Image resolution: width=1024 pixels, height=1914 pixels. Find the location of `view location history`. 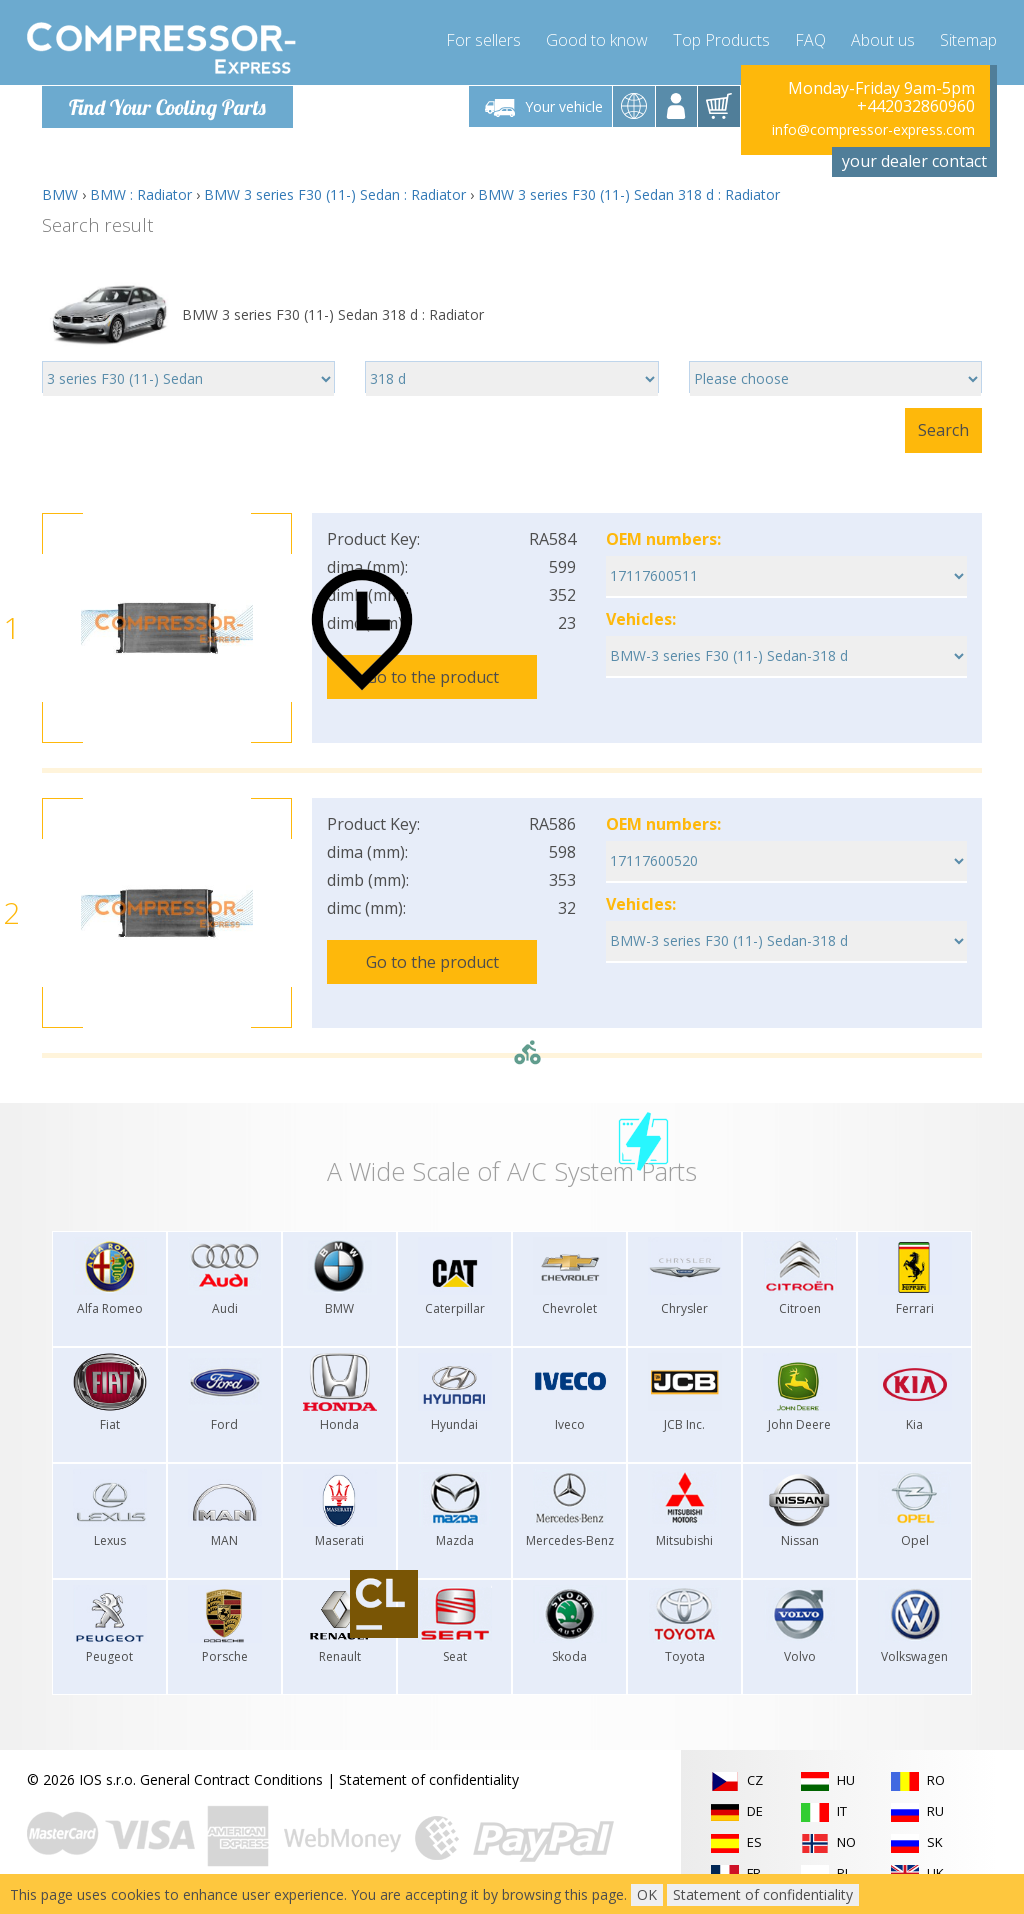

view location history is located at coordinates (362, 625).